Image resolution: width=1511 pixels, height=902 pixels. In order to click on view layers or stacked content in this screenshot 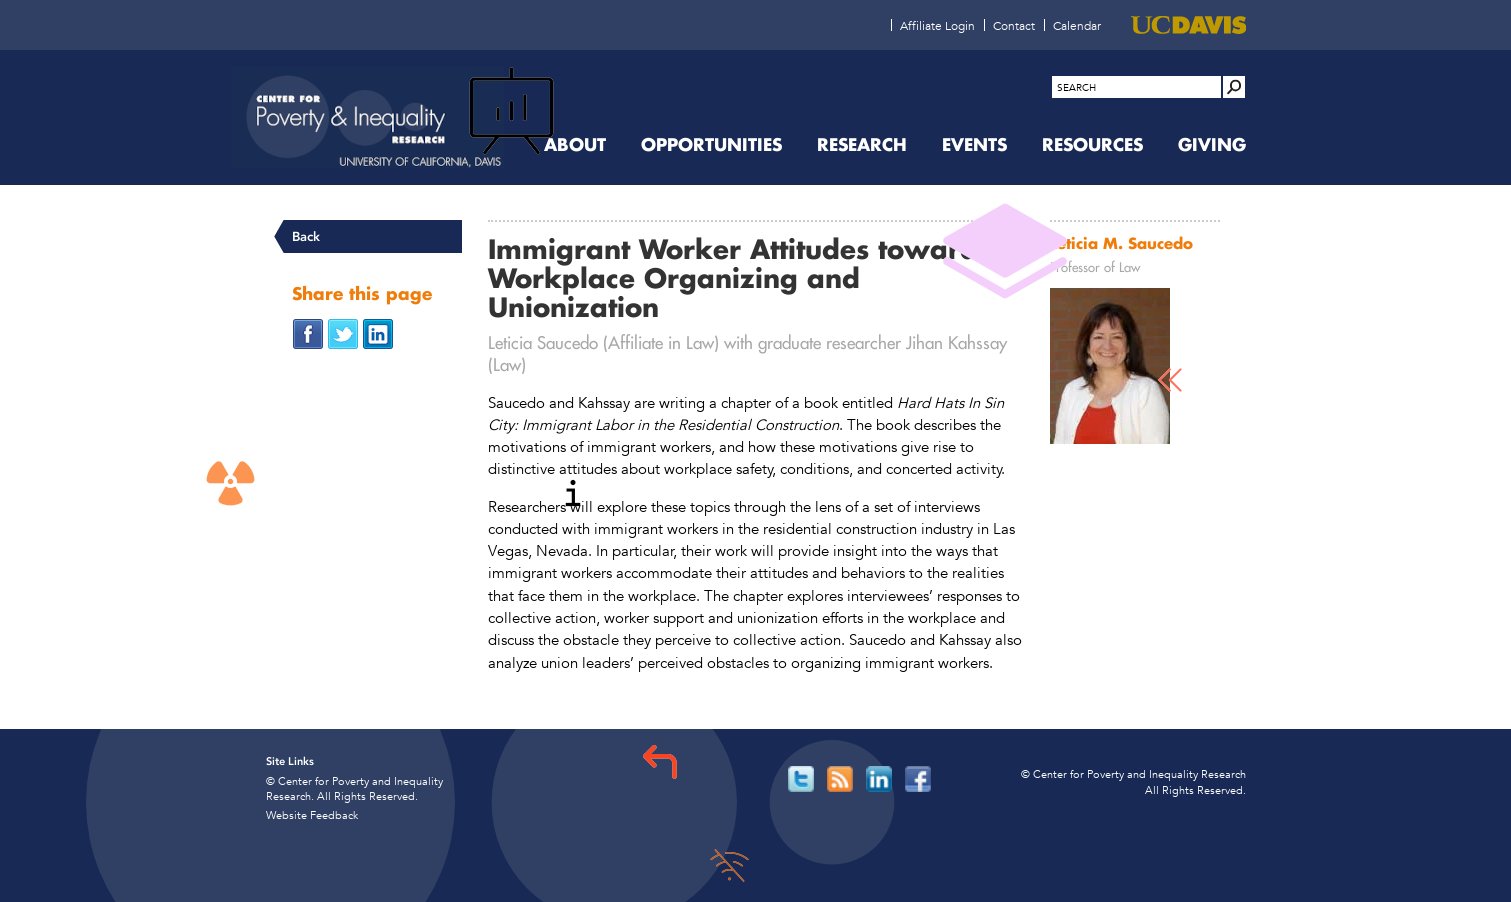, I will do `click(1005, 253)`.